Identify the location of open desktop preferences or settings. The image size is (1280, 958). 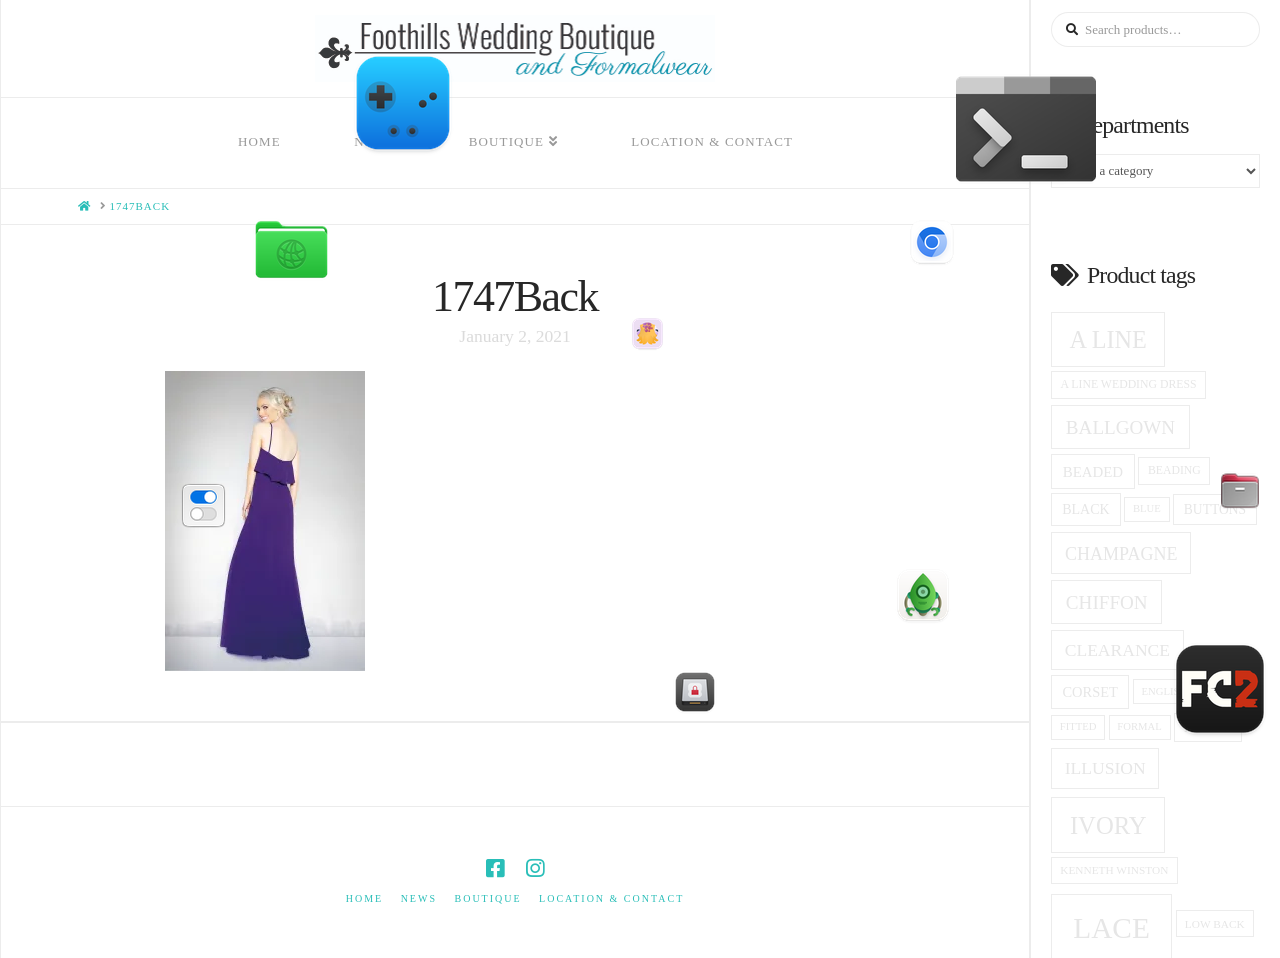
(203, 505).